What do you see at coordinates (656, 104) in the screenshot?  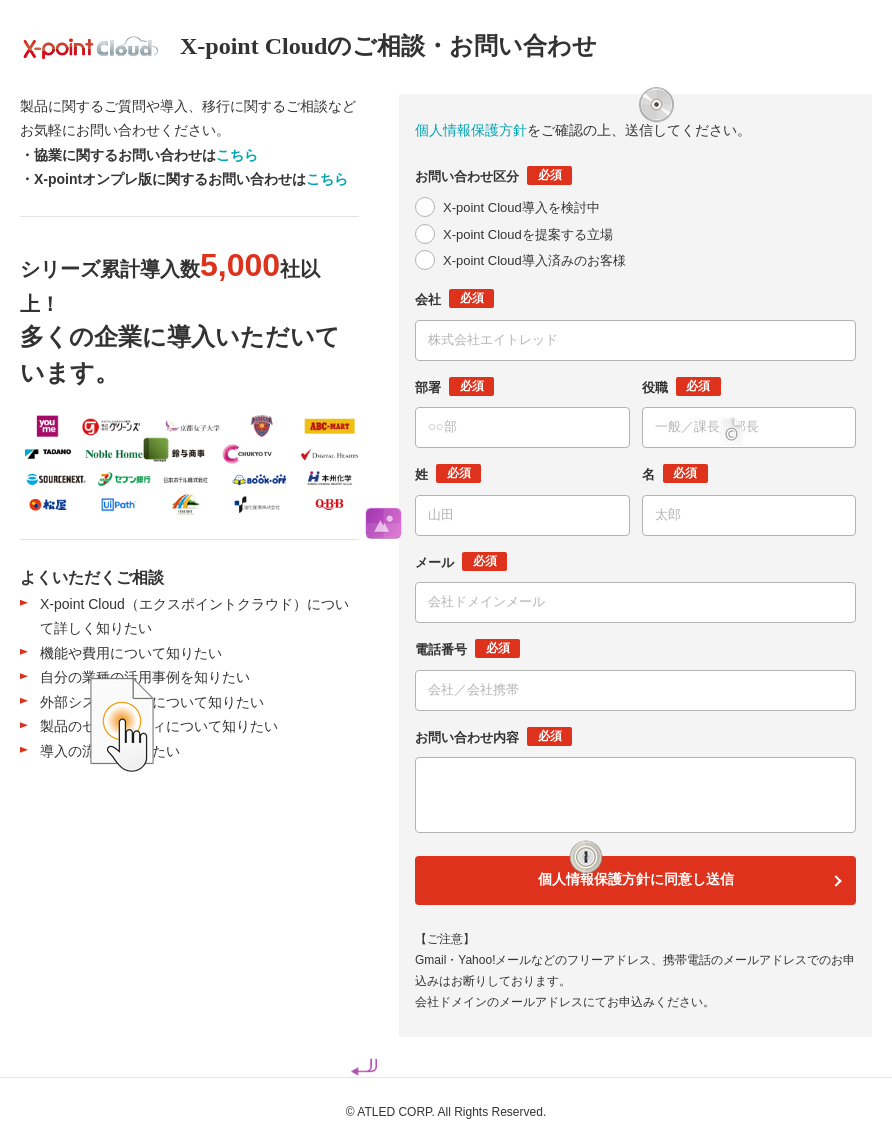 I see `indicates a CD-R or recordable disc drive` at bounding box center [656, 104].